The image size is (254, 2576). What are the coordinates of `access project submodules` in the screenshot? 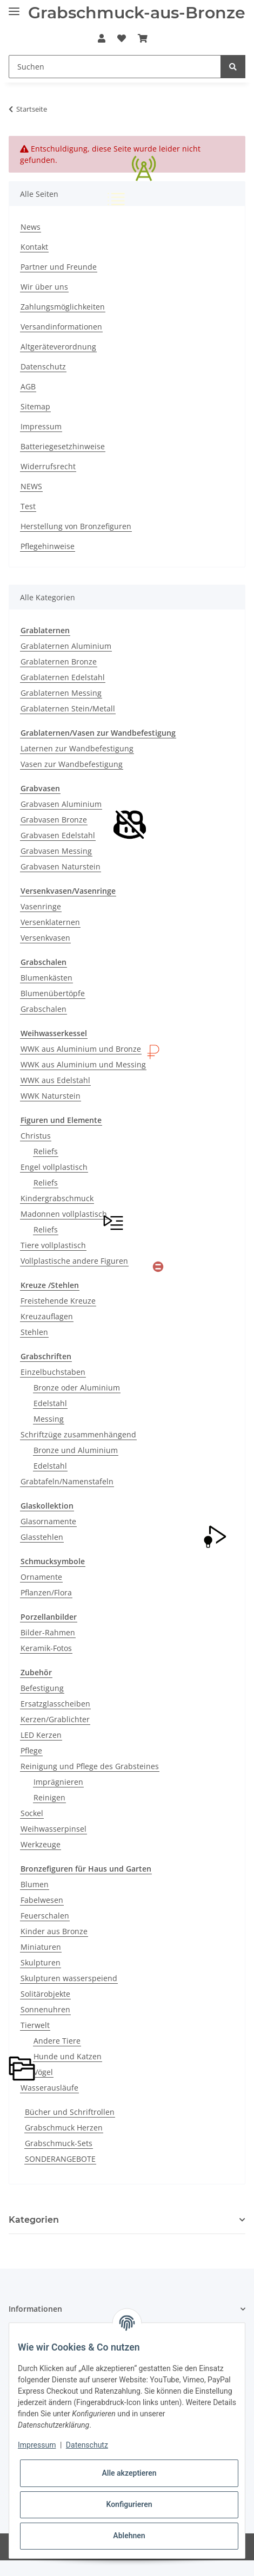 It's located at (22, 2067).